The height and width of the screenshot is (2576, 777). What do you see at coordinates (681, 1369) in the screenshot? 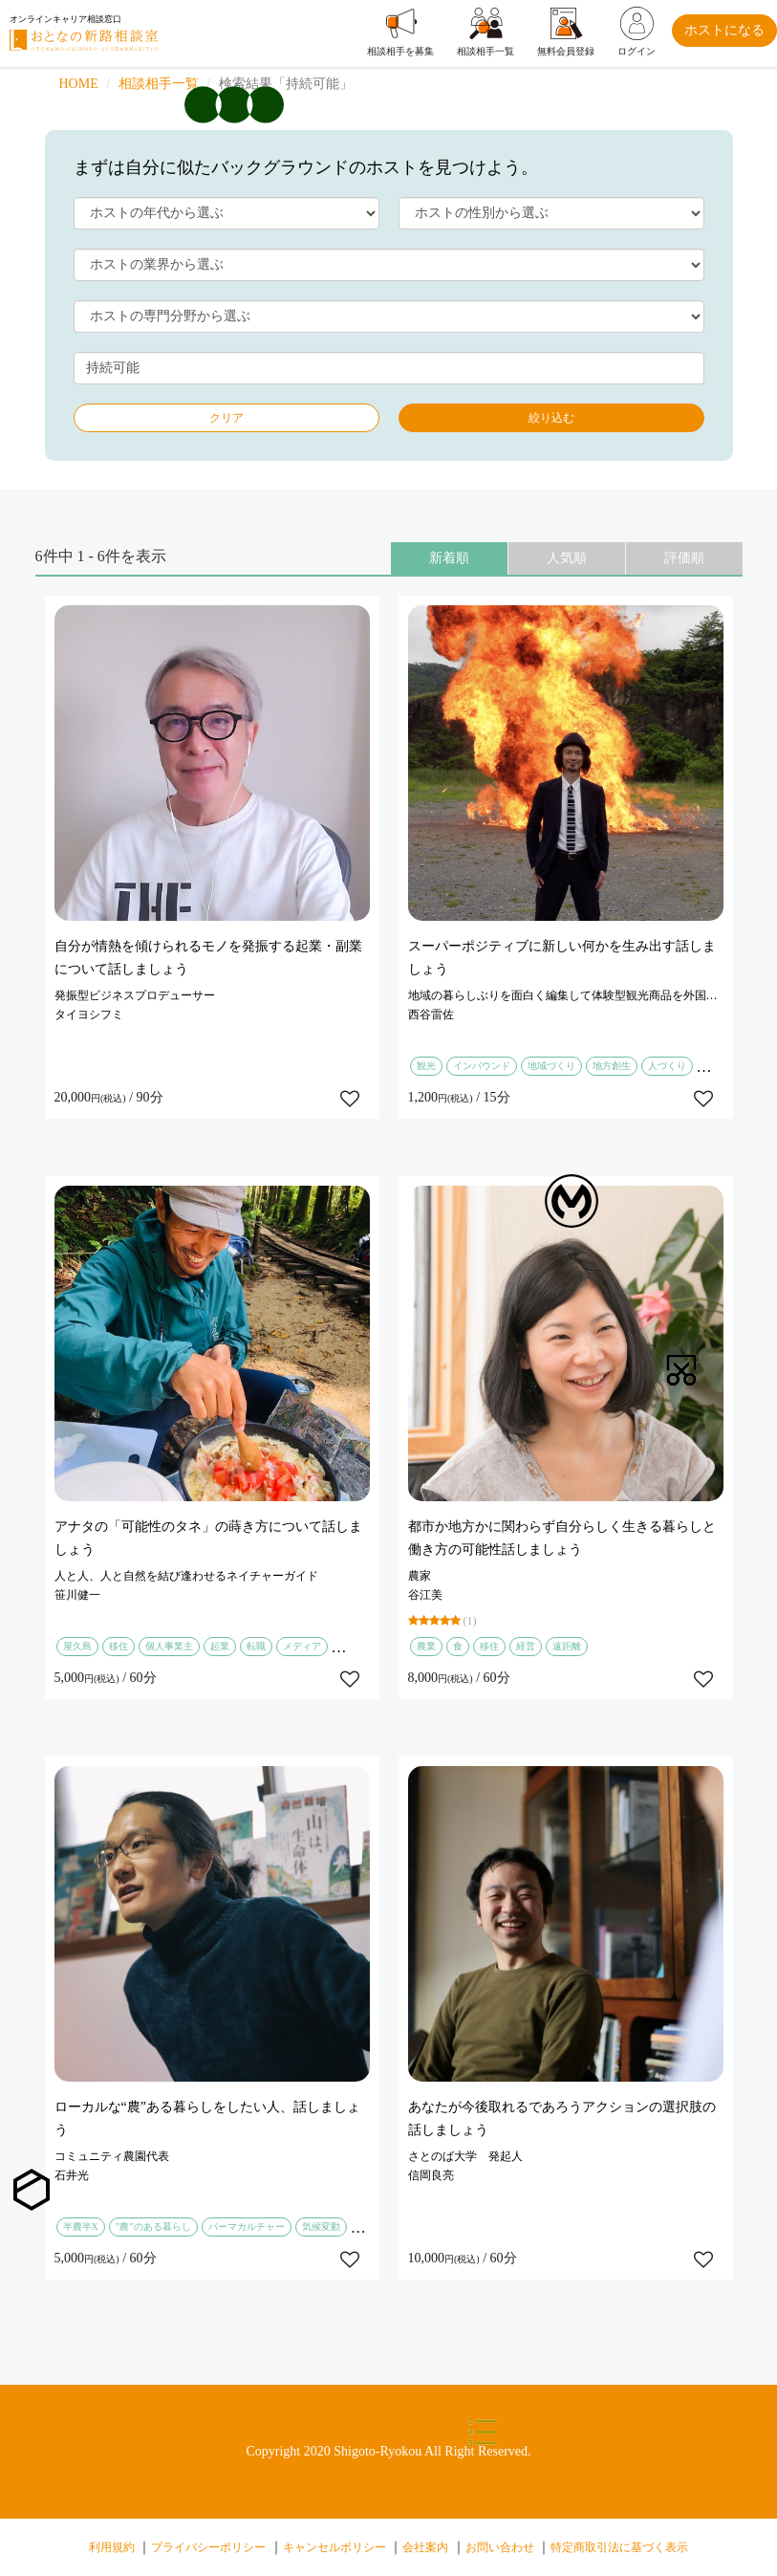
I see `capture a screenshot` at bounding box center [681, 1369].